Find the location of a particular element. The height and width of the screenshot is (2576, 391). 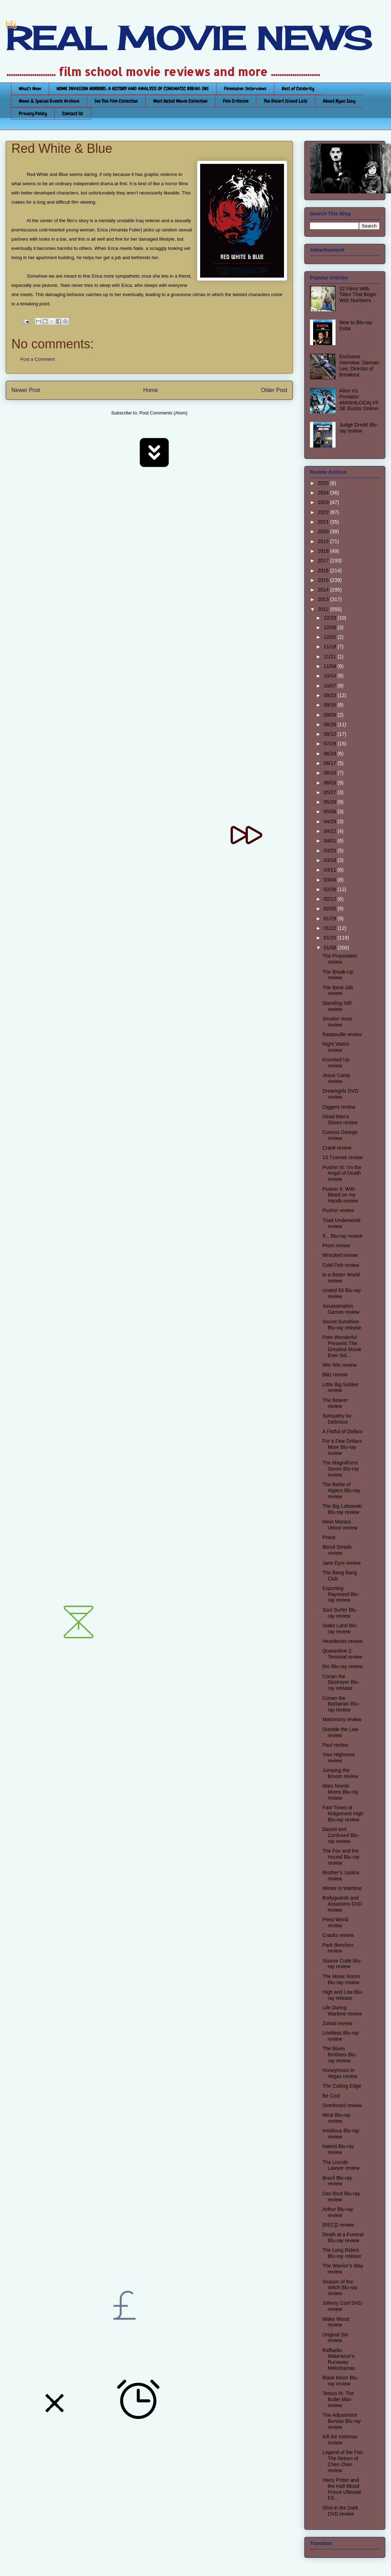

indicates british pound sterling currency is located at coordinates (126, 2306).